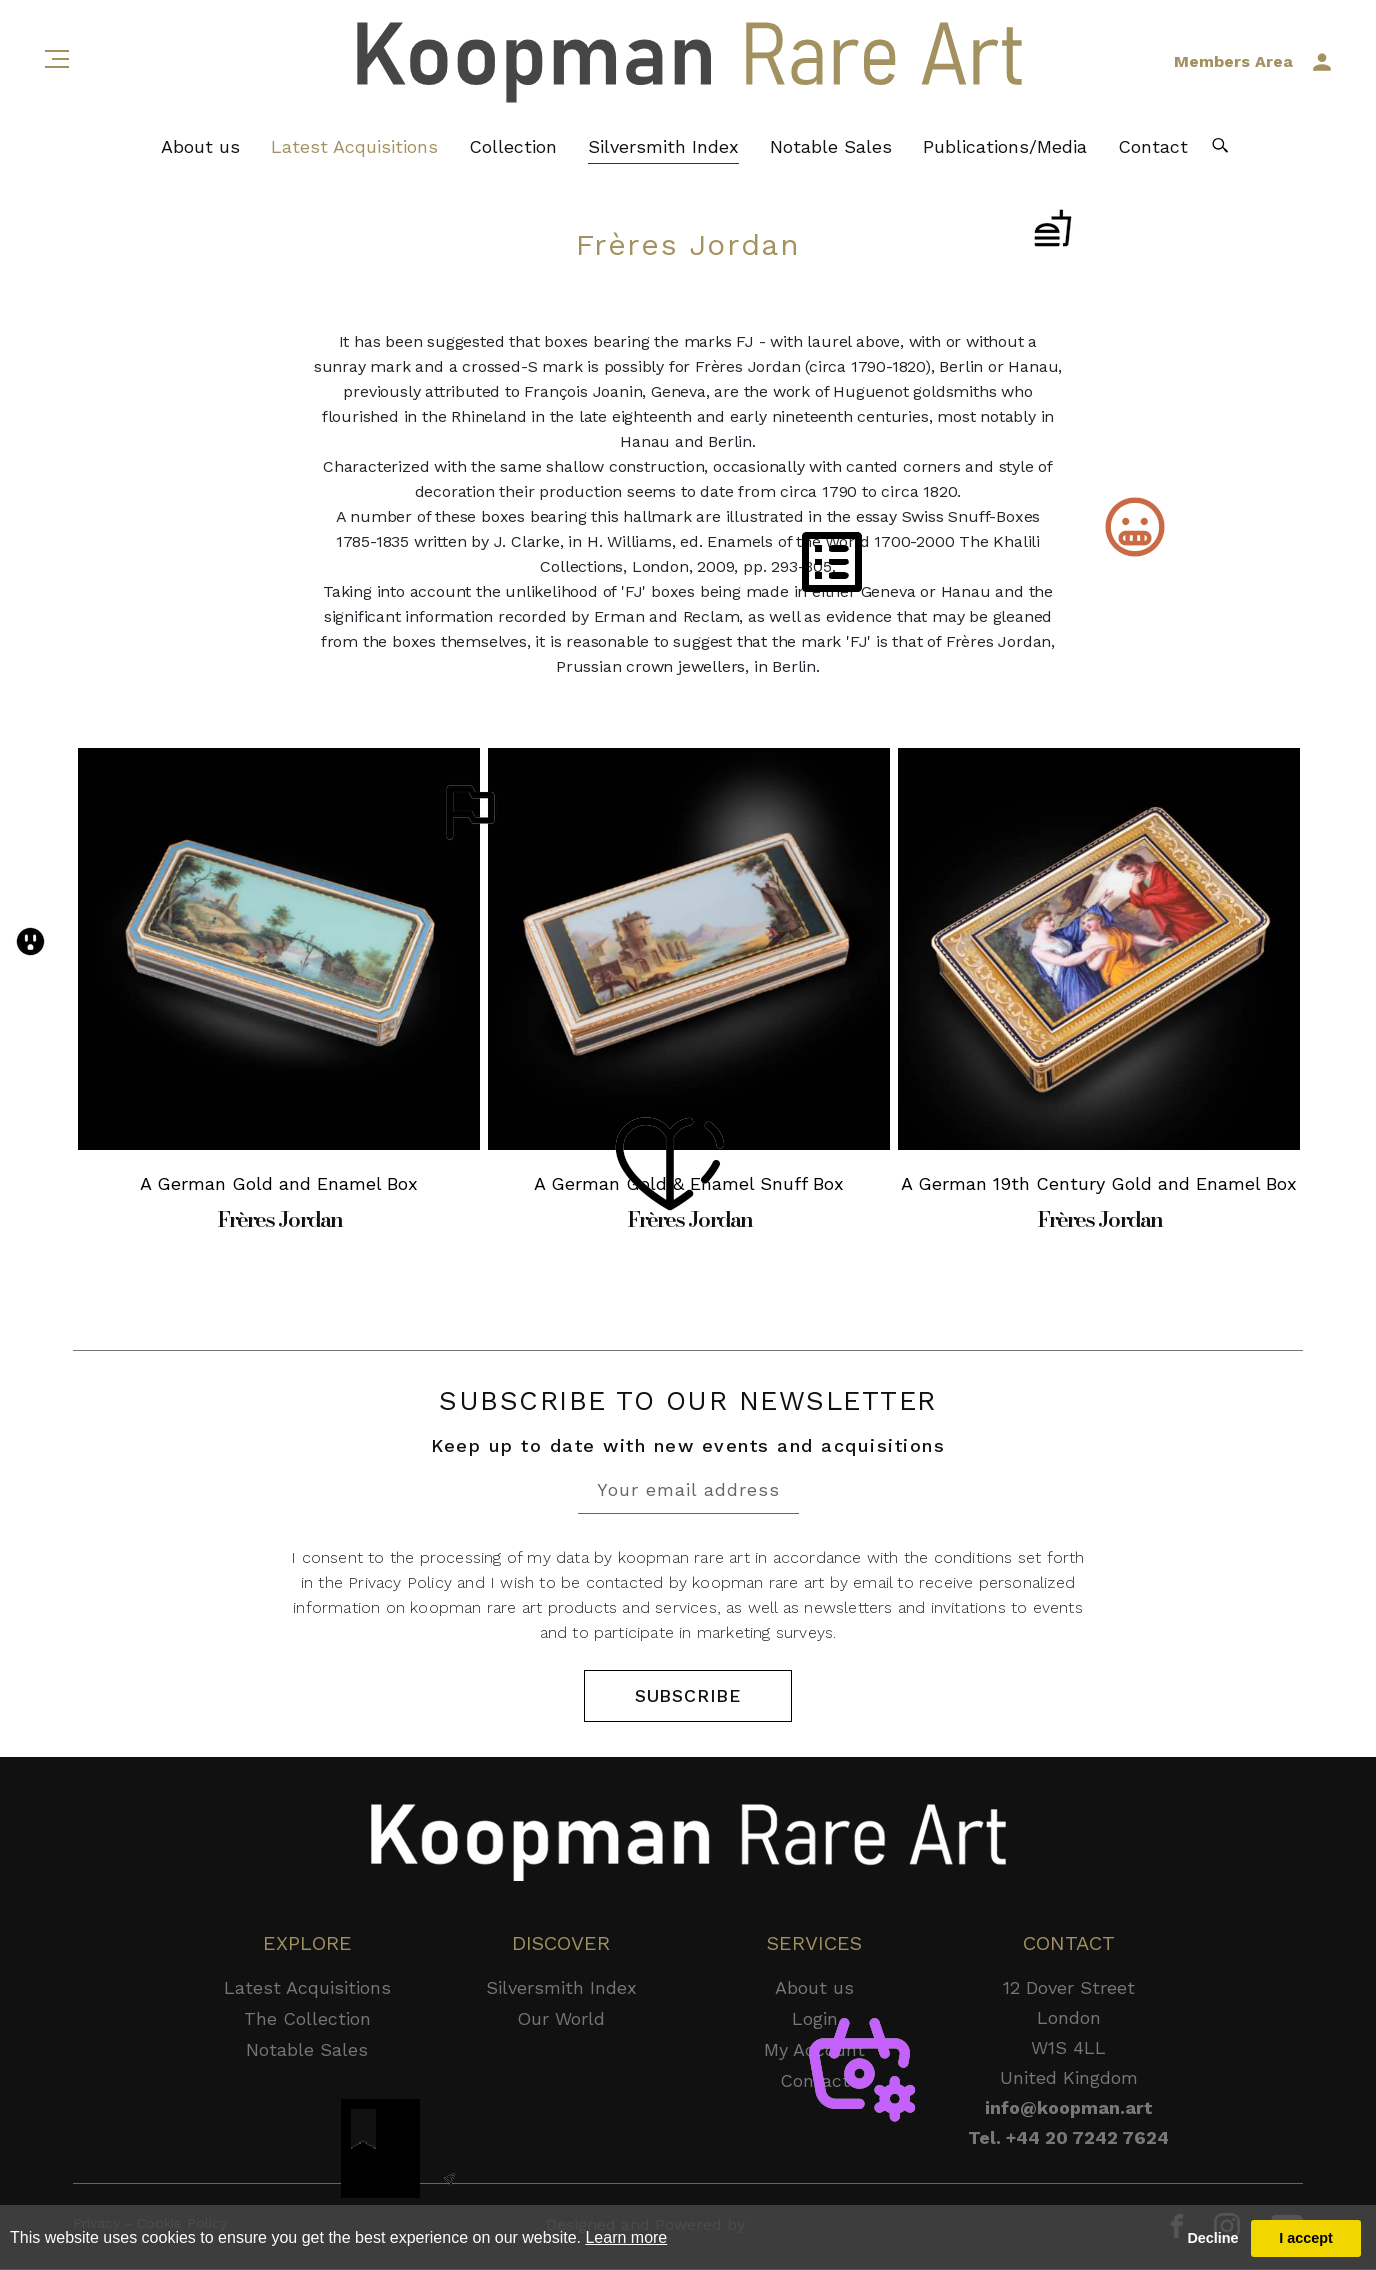  What do you see at coordinates (30, 941) in the screenshot?
I see `indicates an electrical outlet or power socket` at bounding box center [30, 941].